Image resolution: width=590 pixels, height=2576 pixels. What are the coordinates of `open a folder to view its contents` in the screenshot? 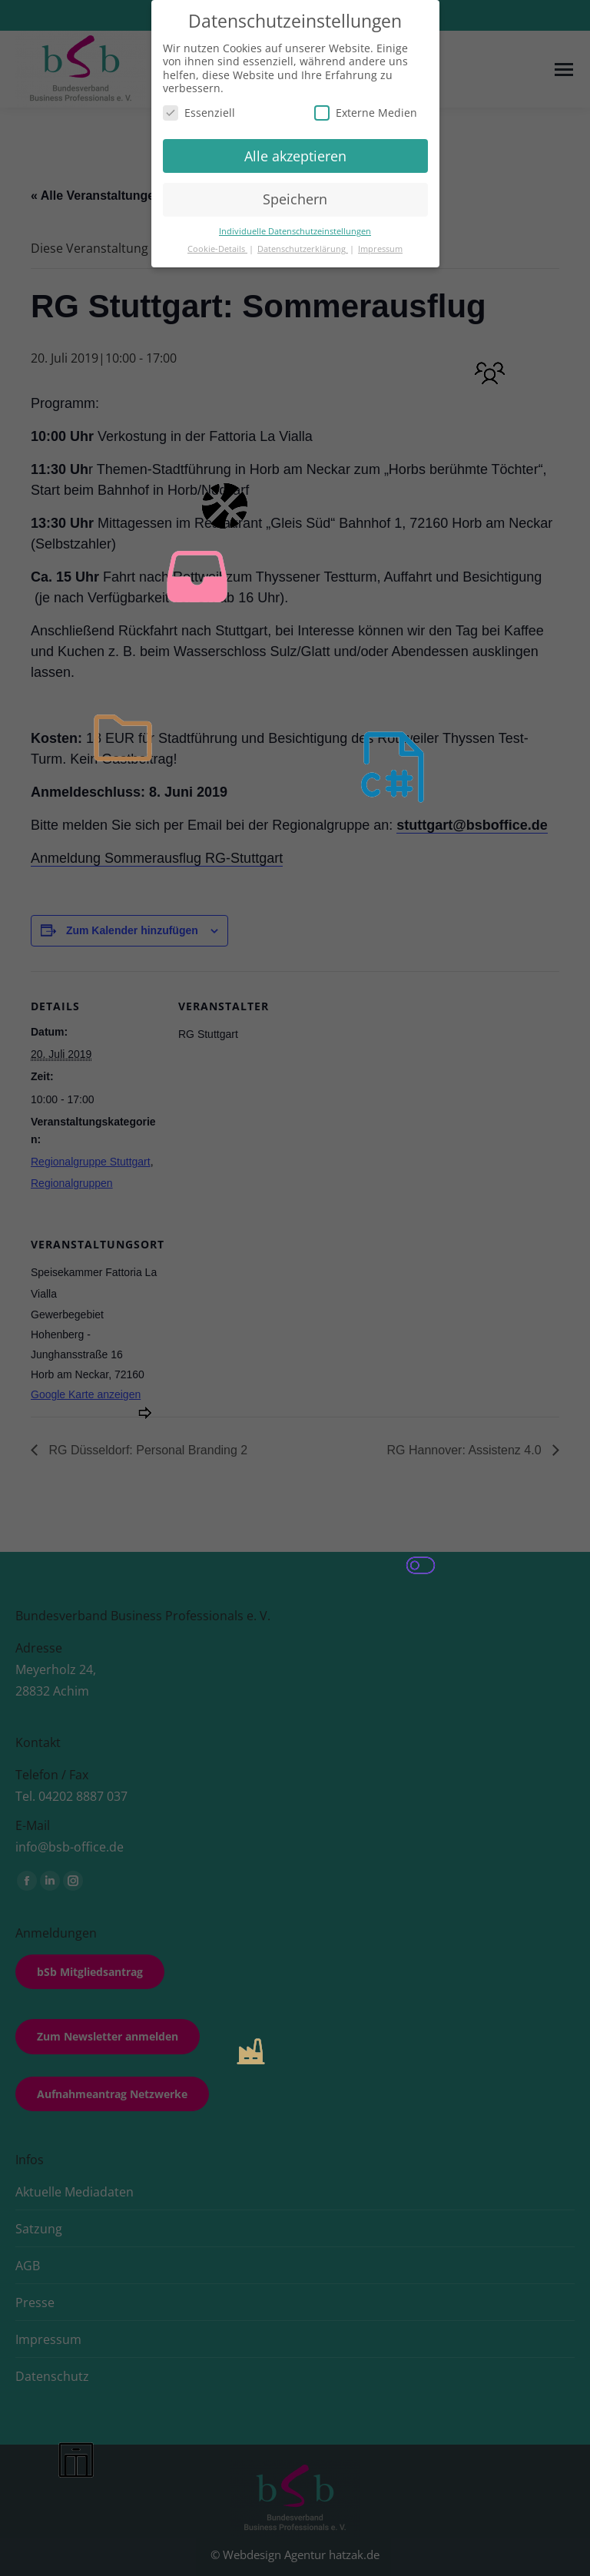 It's located at (123, 737).